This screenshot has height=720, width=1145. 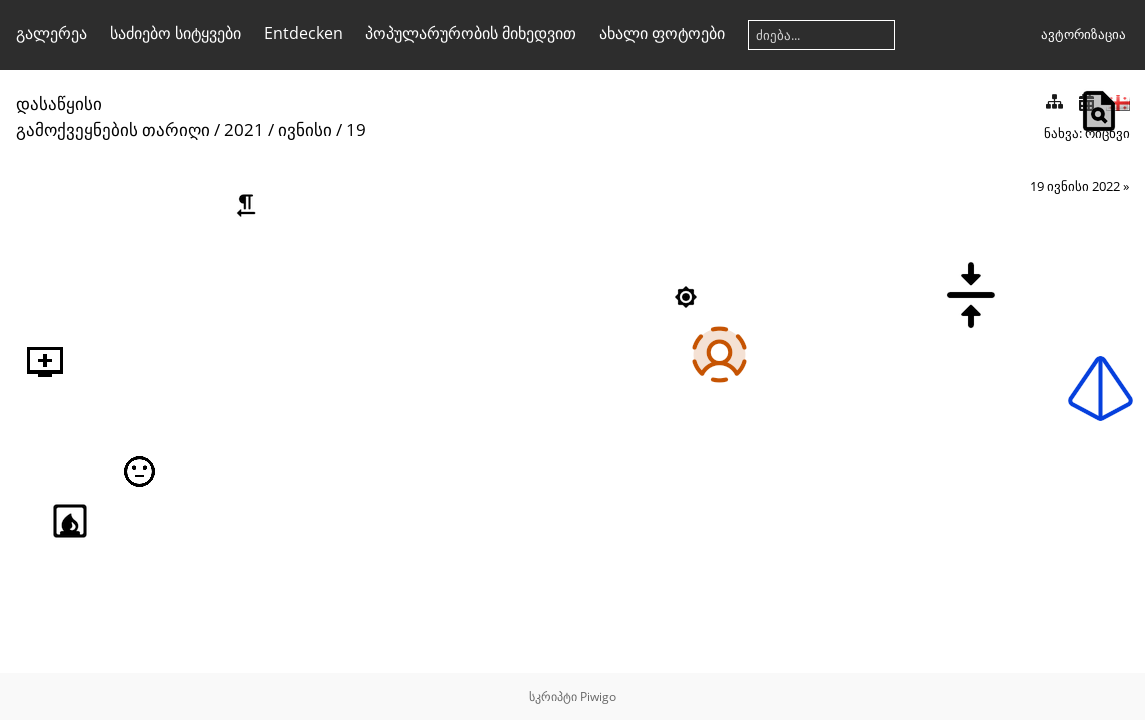 I want to click on access fireplace or heating controls, so click(x=70, y=521).